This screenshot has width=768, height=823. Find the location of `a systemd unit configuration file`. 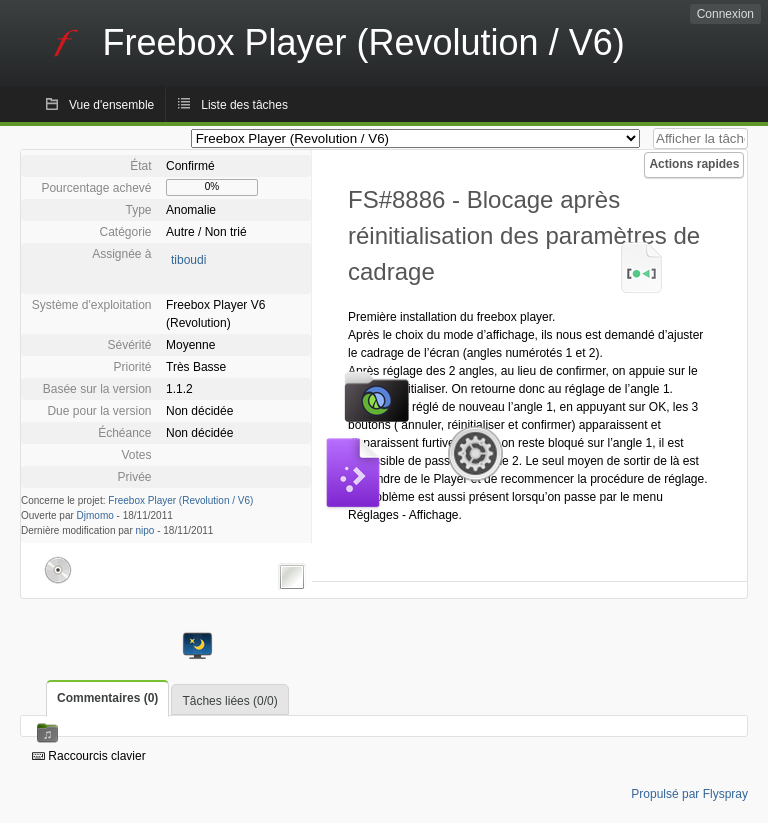

a systemd unit configuration file is located at coordinates (641, 267).